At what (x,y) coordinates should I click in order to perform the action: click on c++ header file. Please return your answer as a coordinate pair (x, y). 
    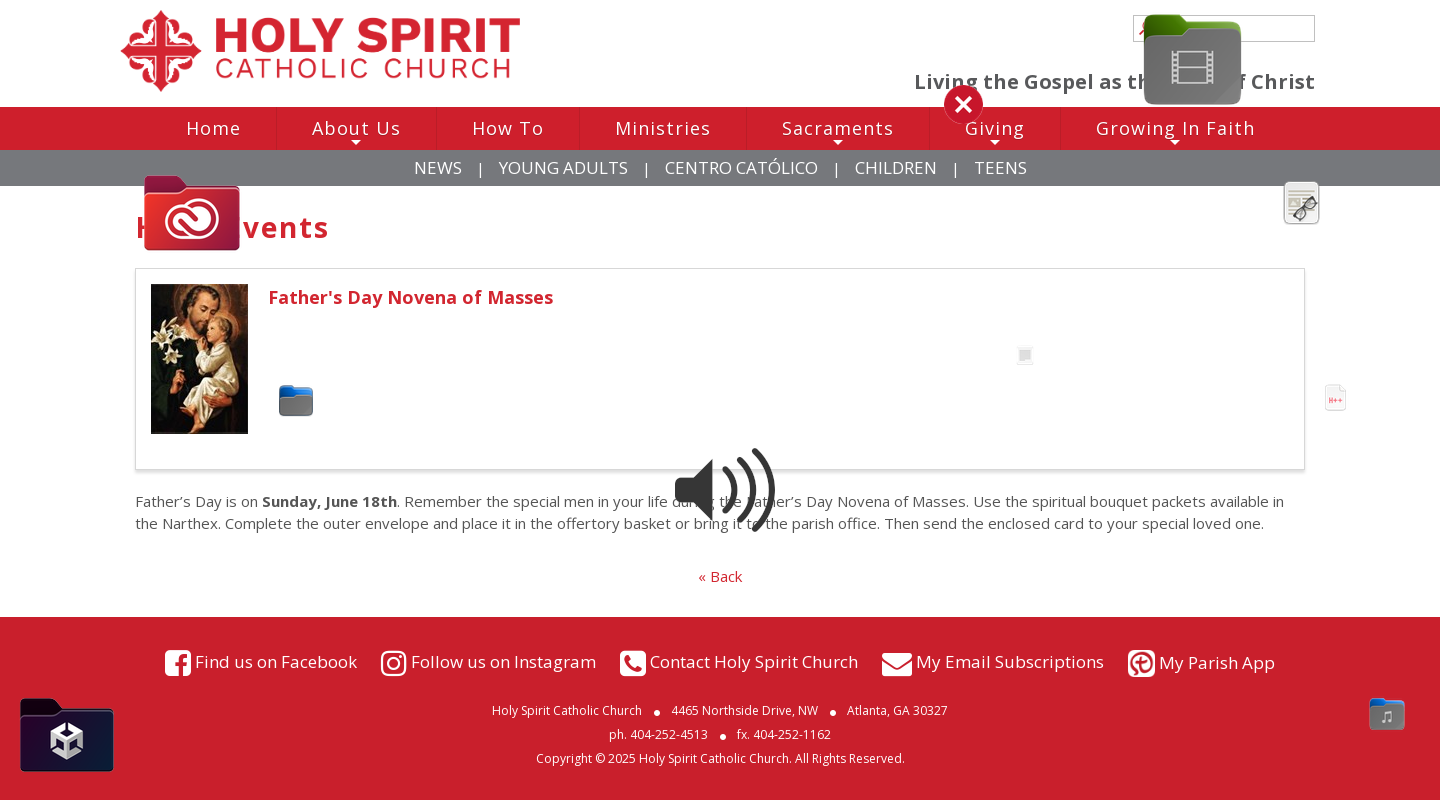
    Looking at the image, I should click on (1335, 397).